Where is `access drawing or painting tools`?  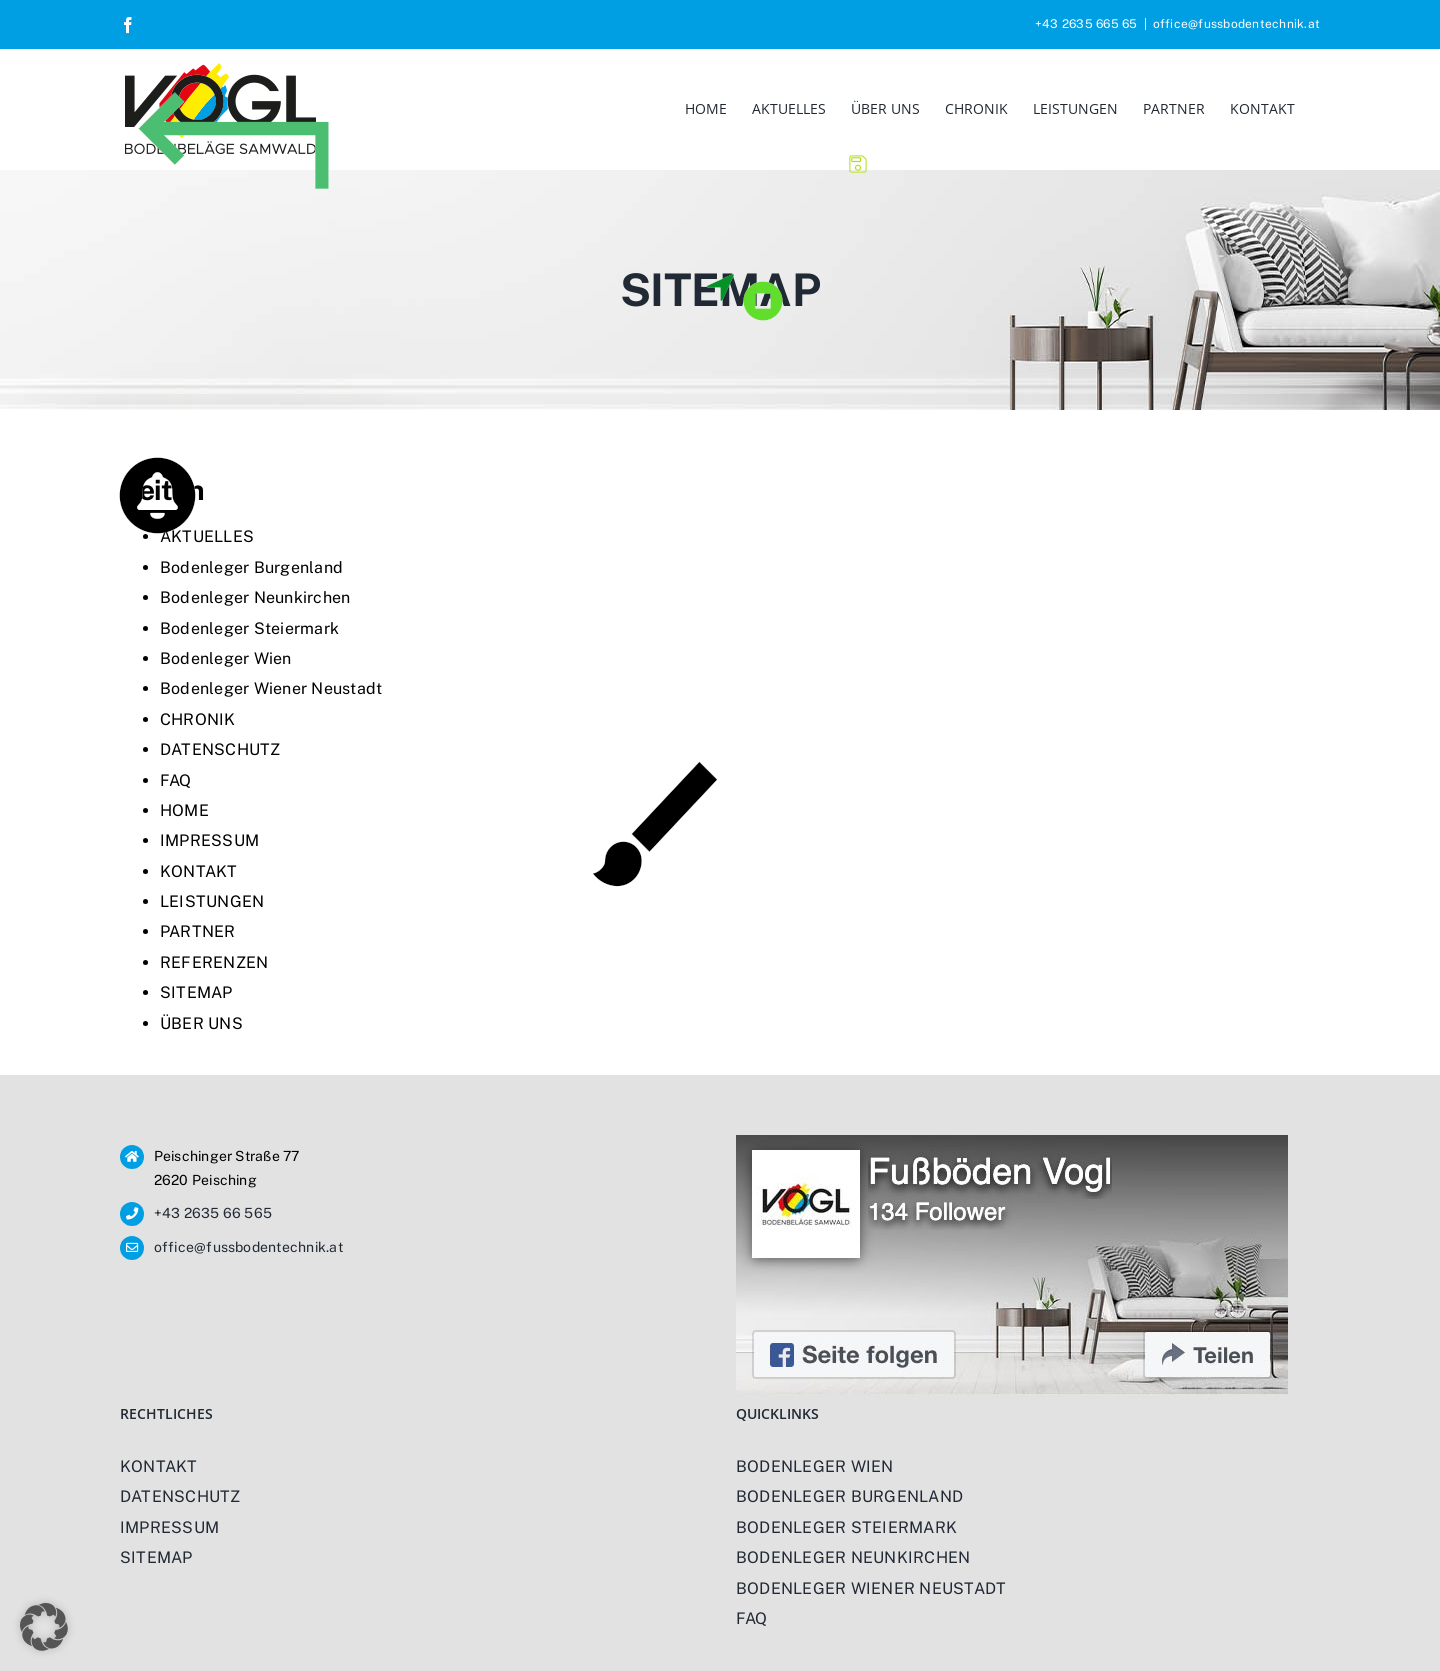
access drawing or painting tools is located at coordinates (655, 824).